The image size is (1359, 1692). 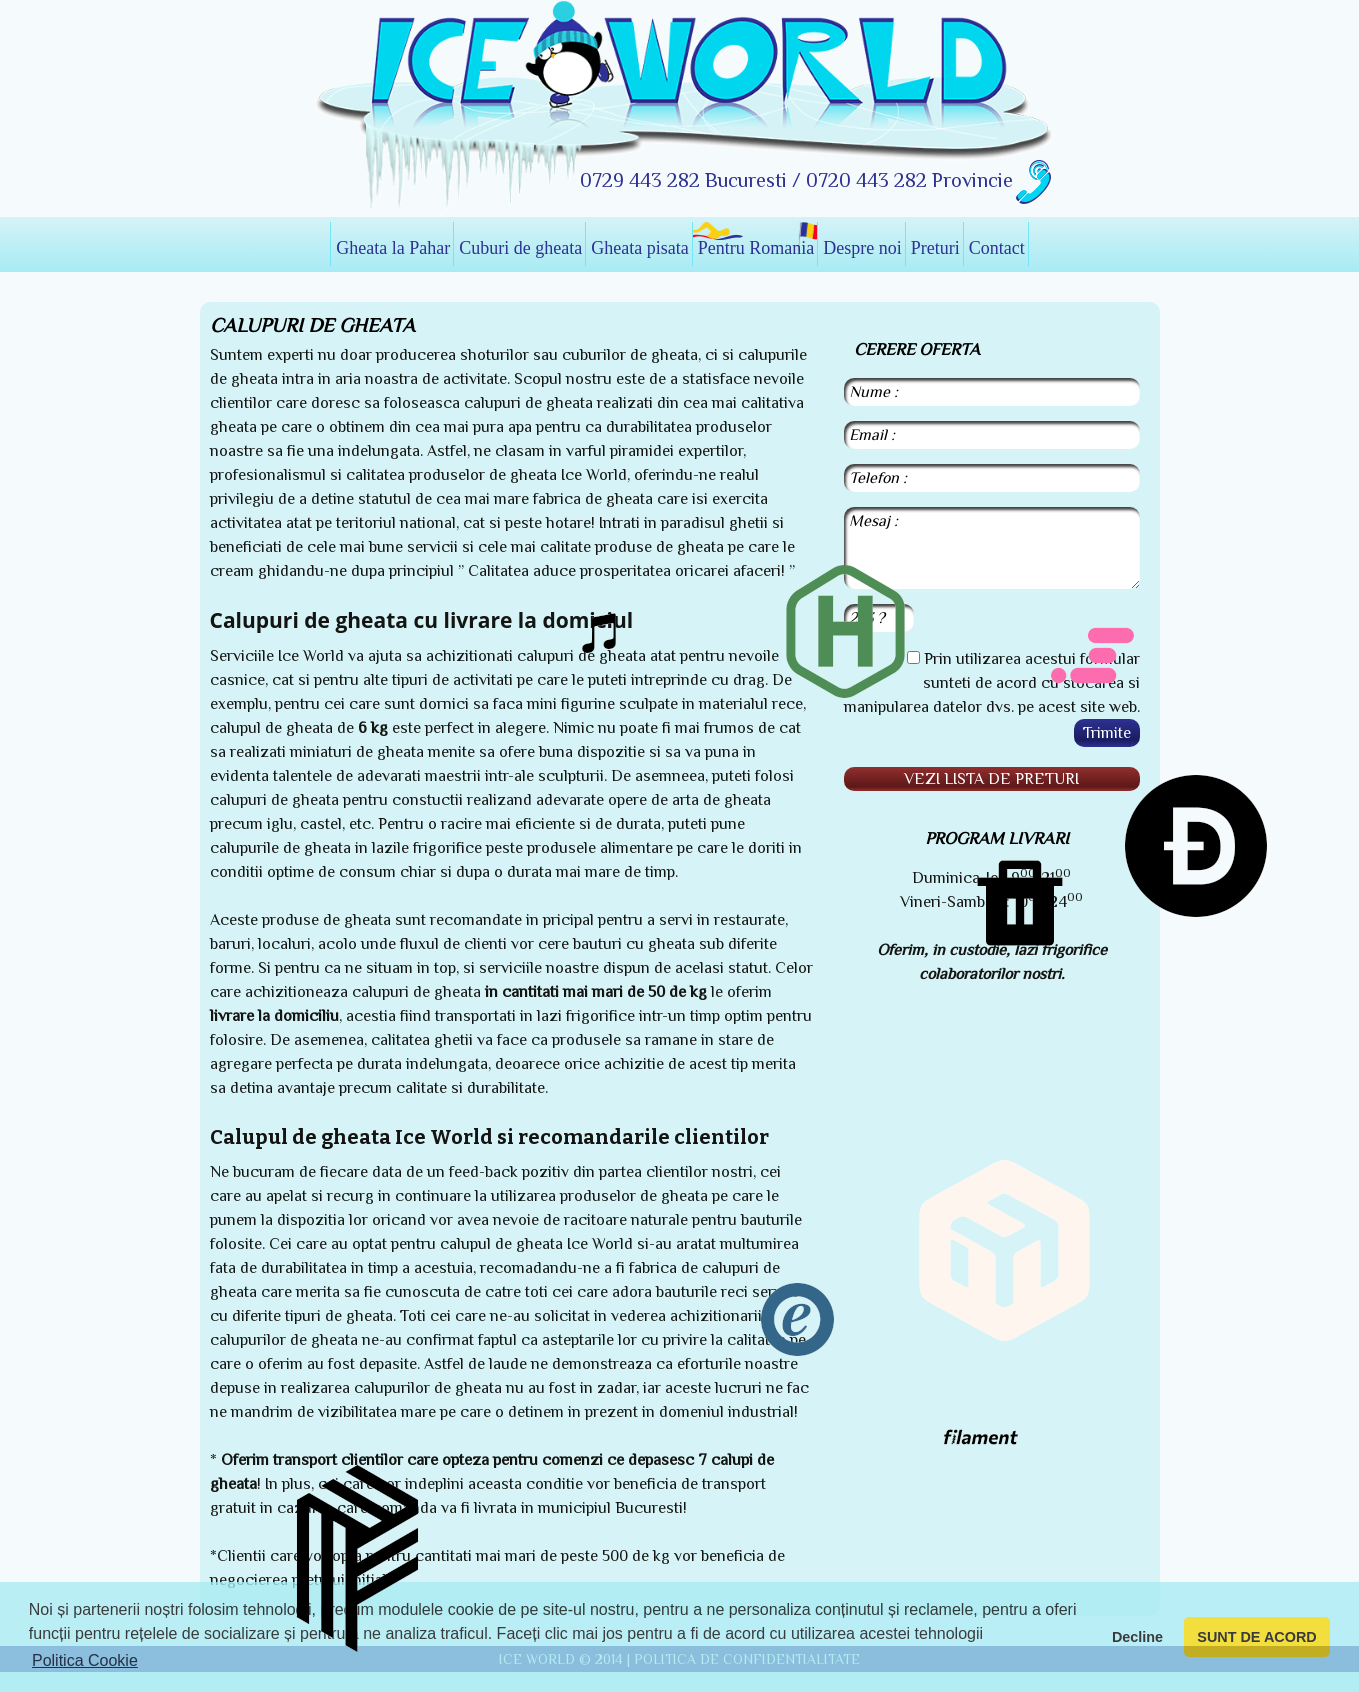 I want to click on view dogecoin wallet or balance, so click(x=1196, y=846).